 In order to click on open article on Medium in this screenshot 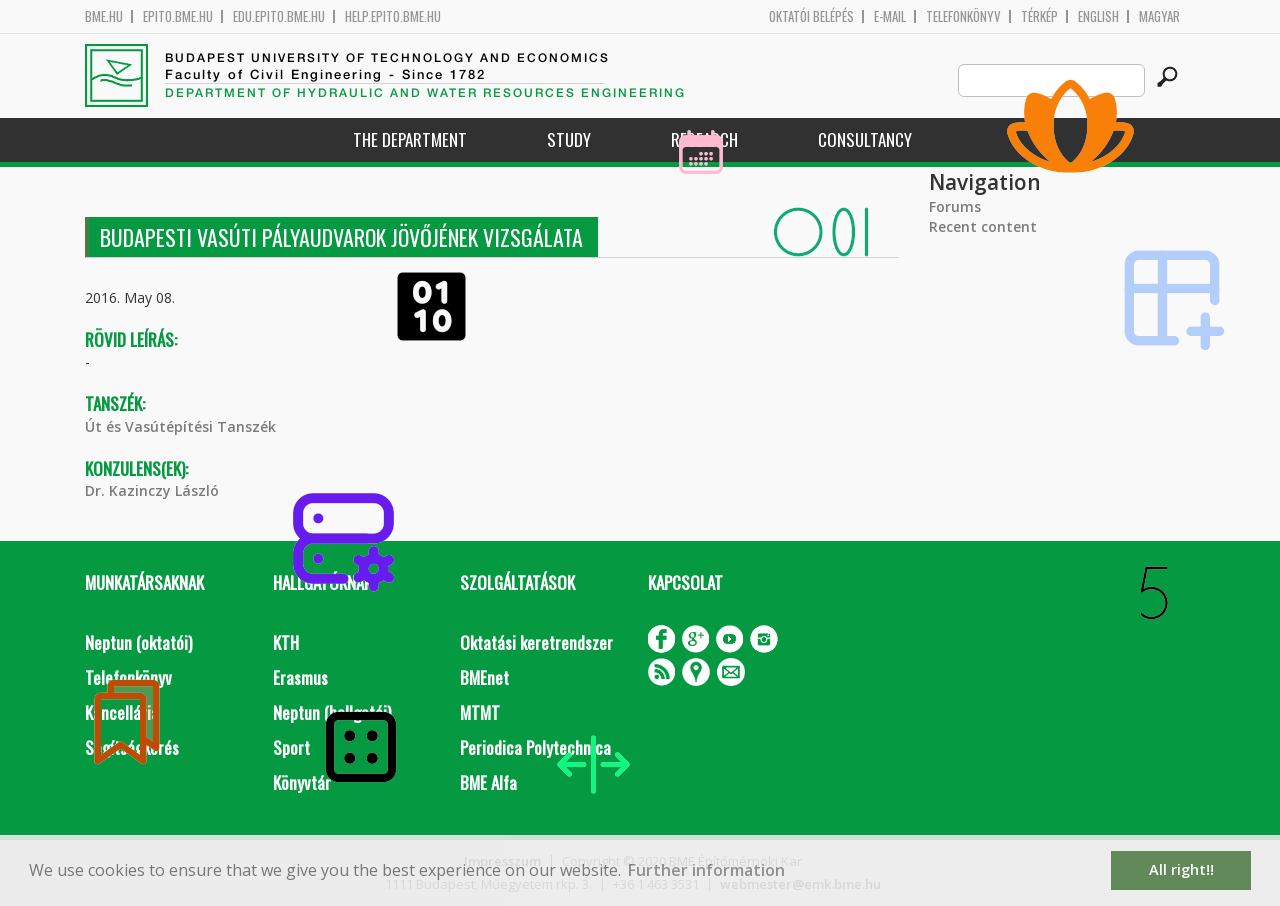, I will do `click(821, 232)`.